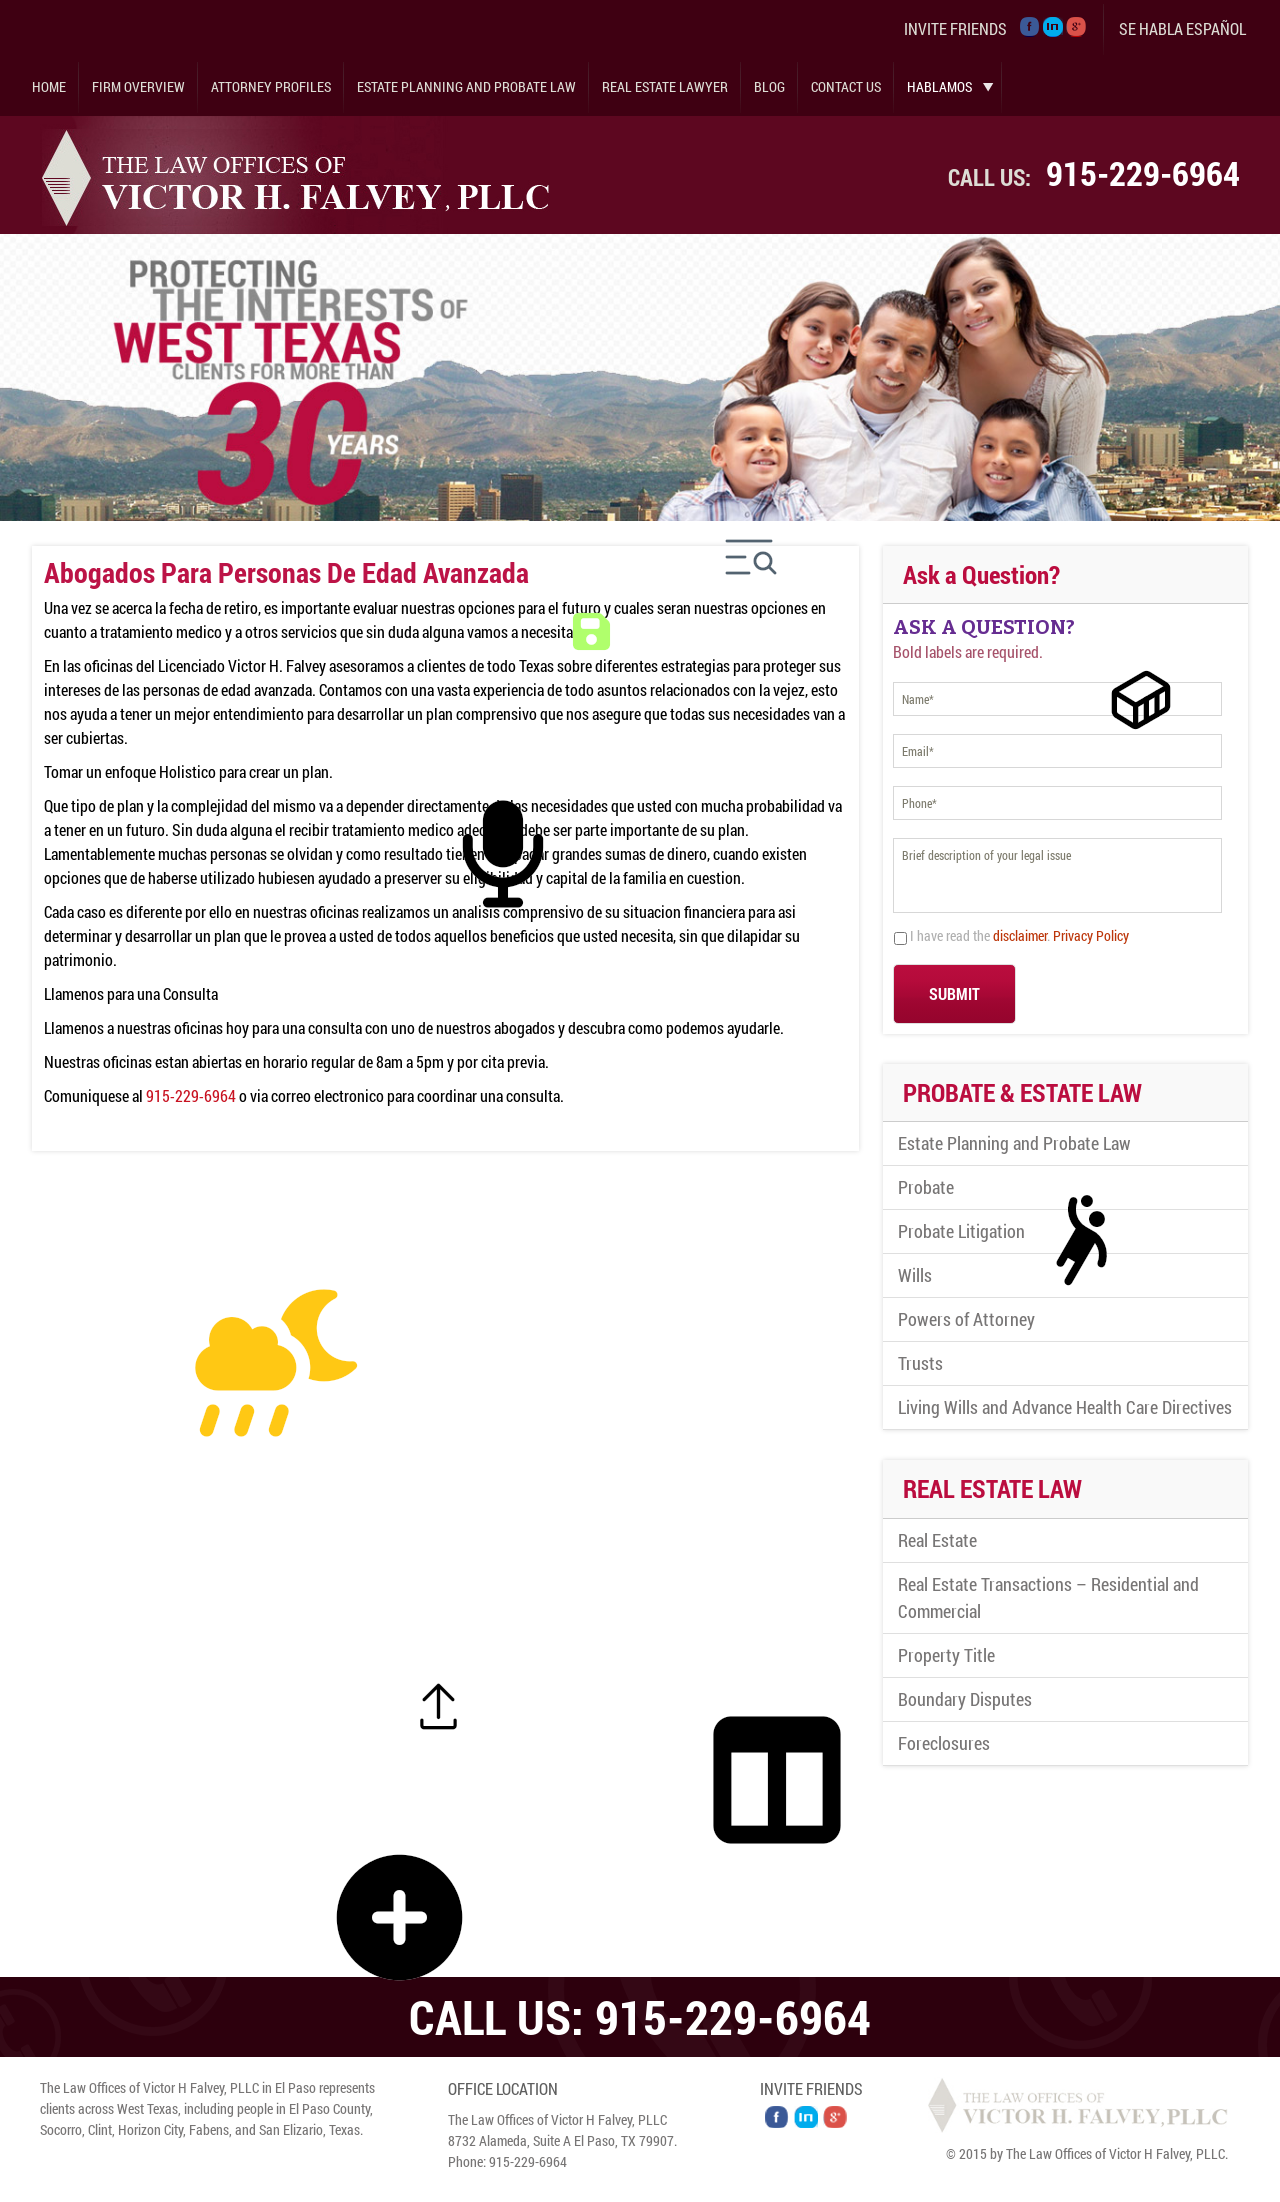 Image resolution: width=1280 pixels, height=2202 pixels. What do you see at coordinates (591, 631) in the screenshot?
I see `save current file or document` at bounding box center [591, 631].